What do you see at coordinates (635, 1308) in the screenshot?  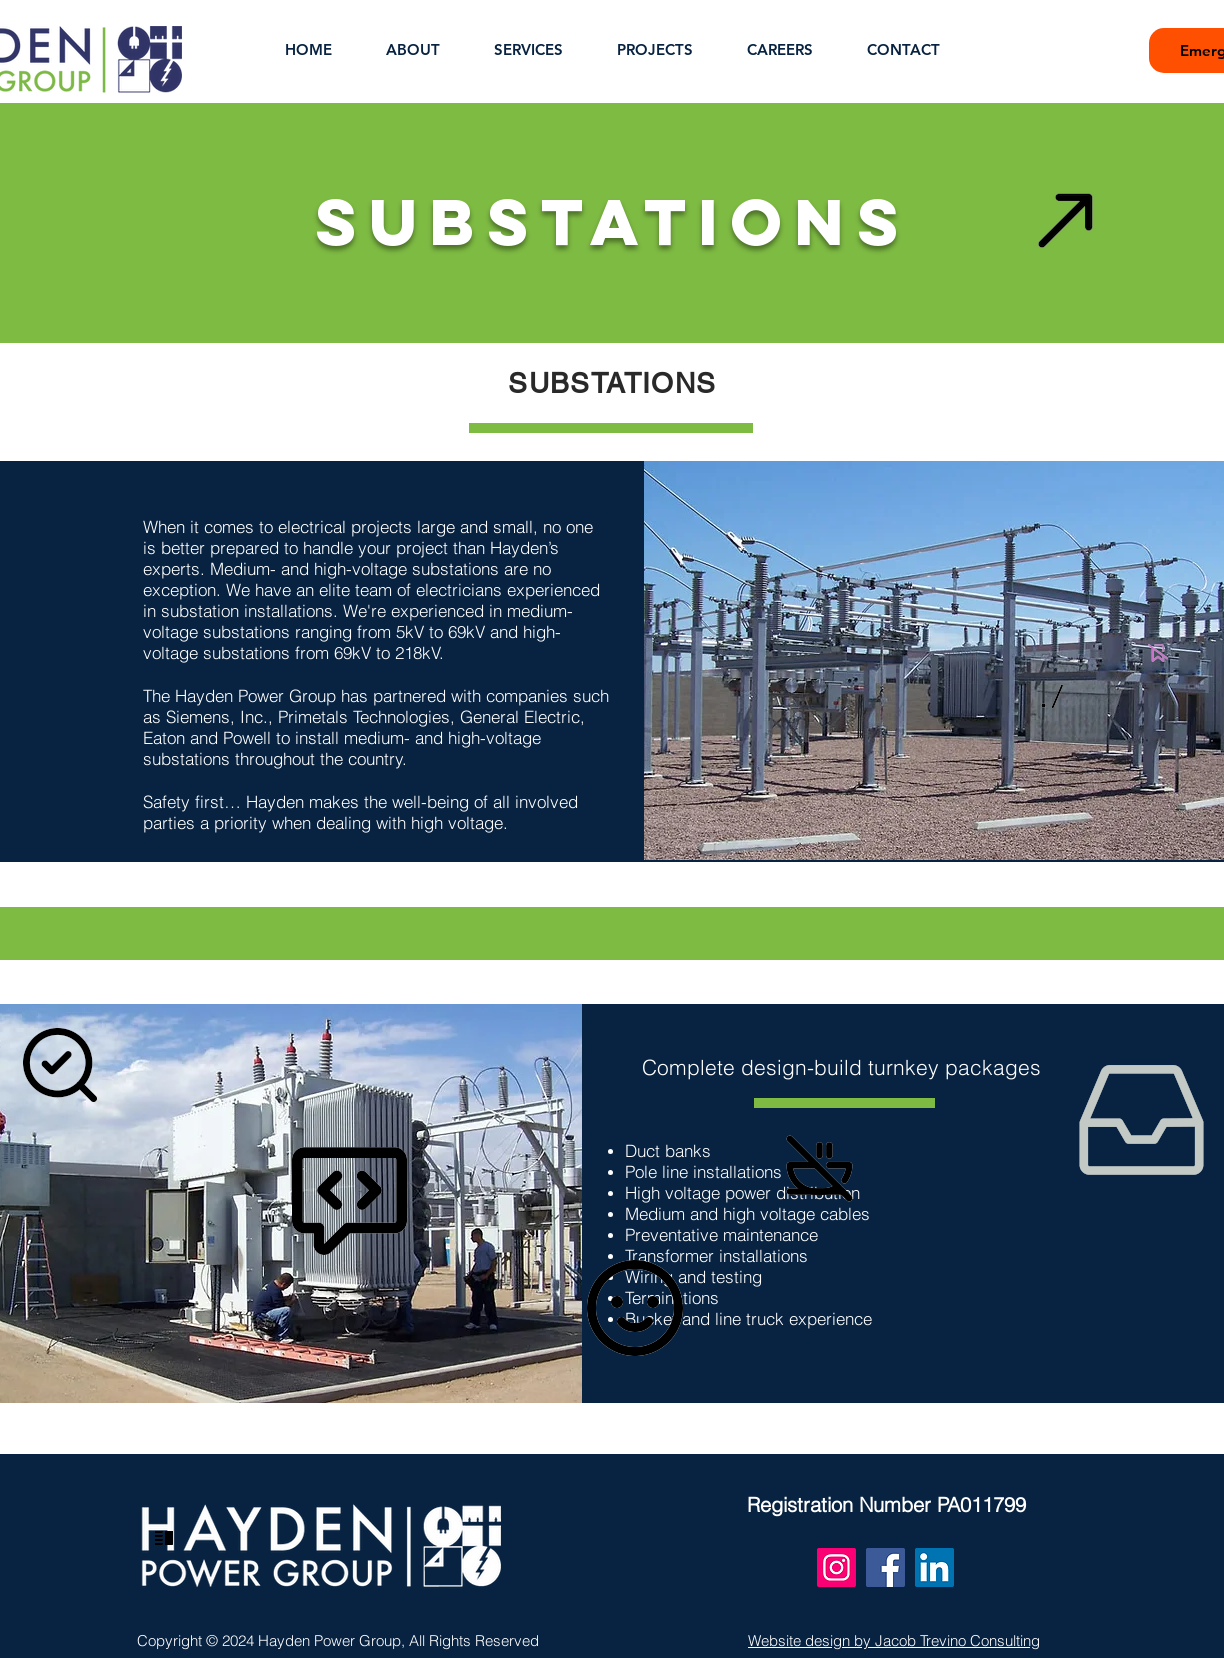 I see `add emoji or reaction to content` at bounding box center [635, 1308].